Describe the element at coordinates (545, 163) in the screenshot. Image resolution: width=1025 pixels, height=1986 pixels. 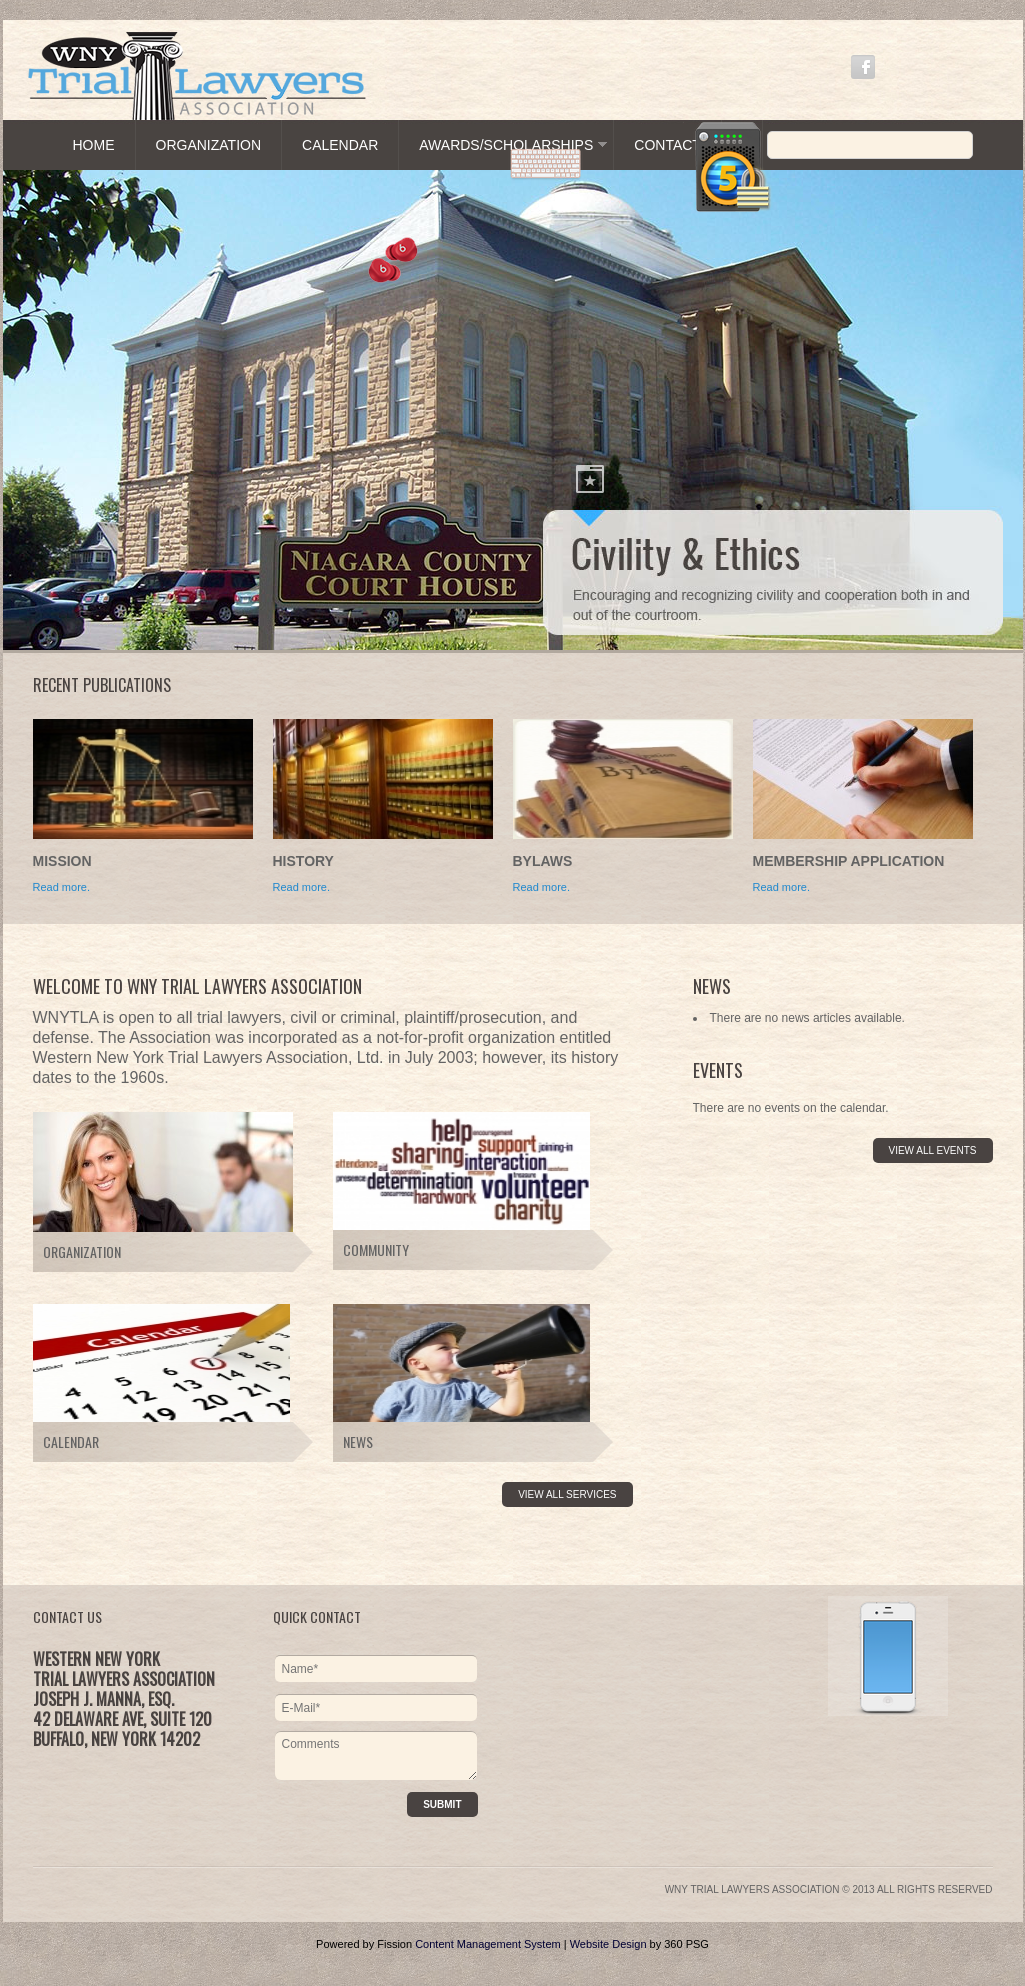
I see `apple magic keyboard with touch id in orange/pink` at that location.